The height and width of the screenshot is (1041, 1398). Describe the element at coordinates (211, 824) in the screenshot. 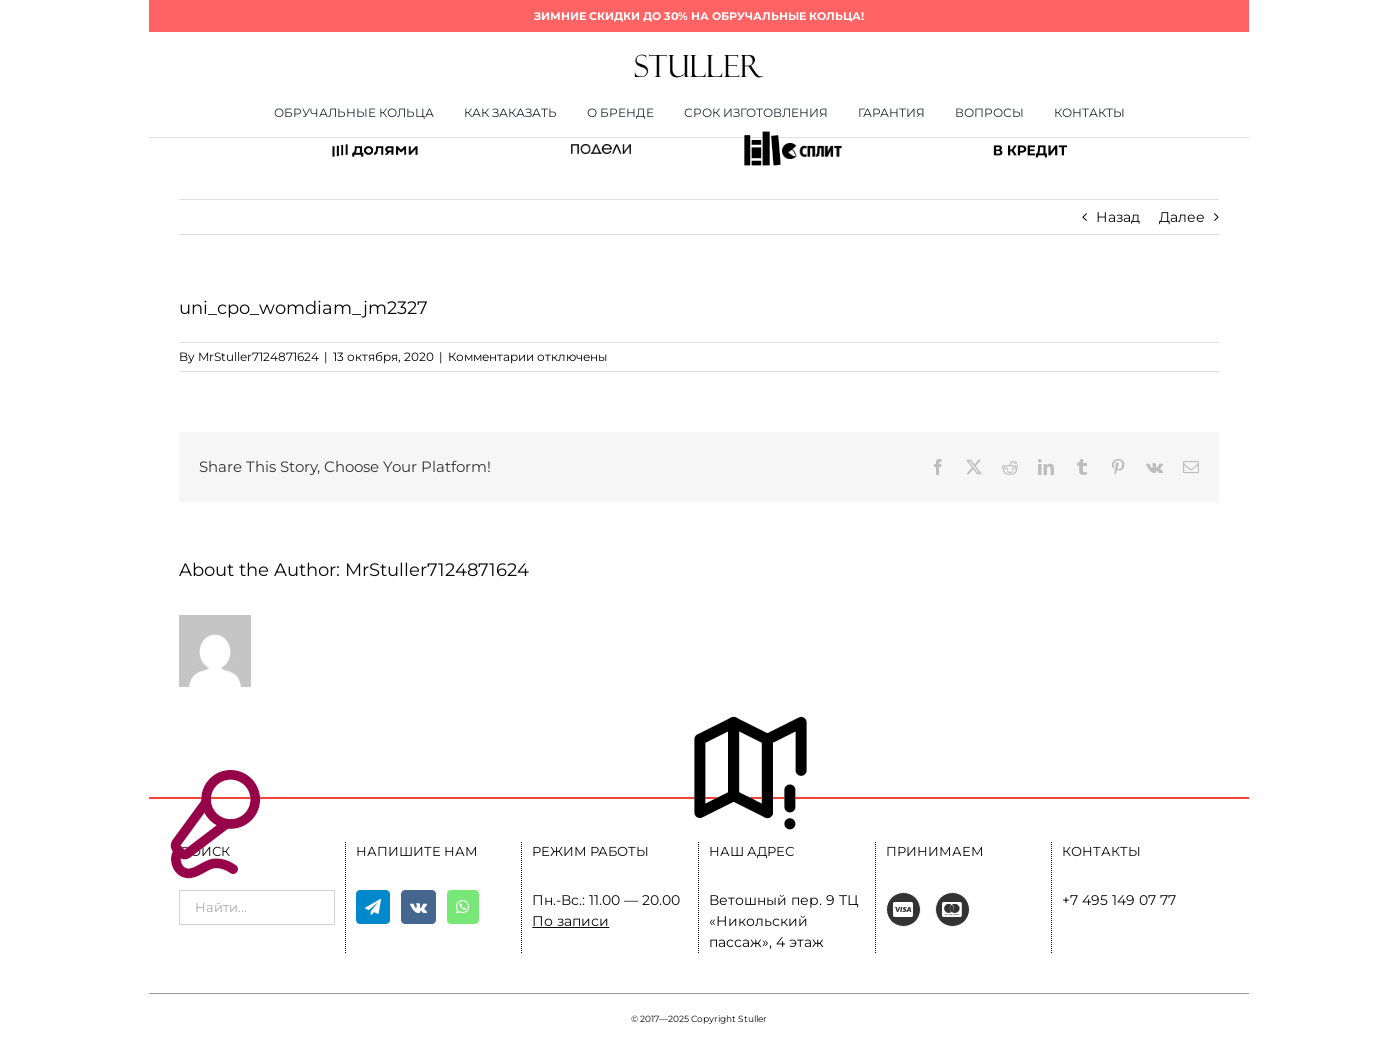

I see `access voice recording or microphone input` at that location.